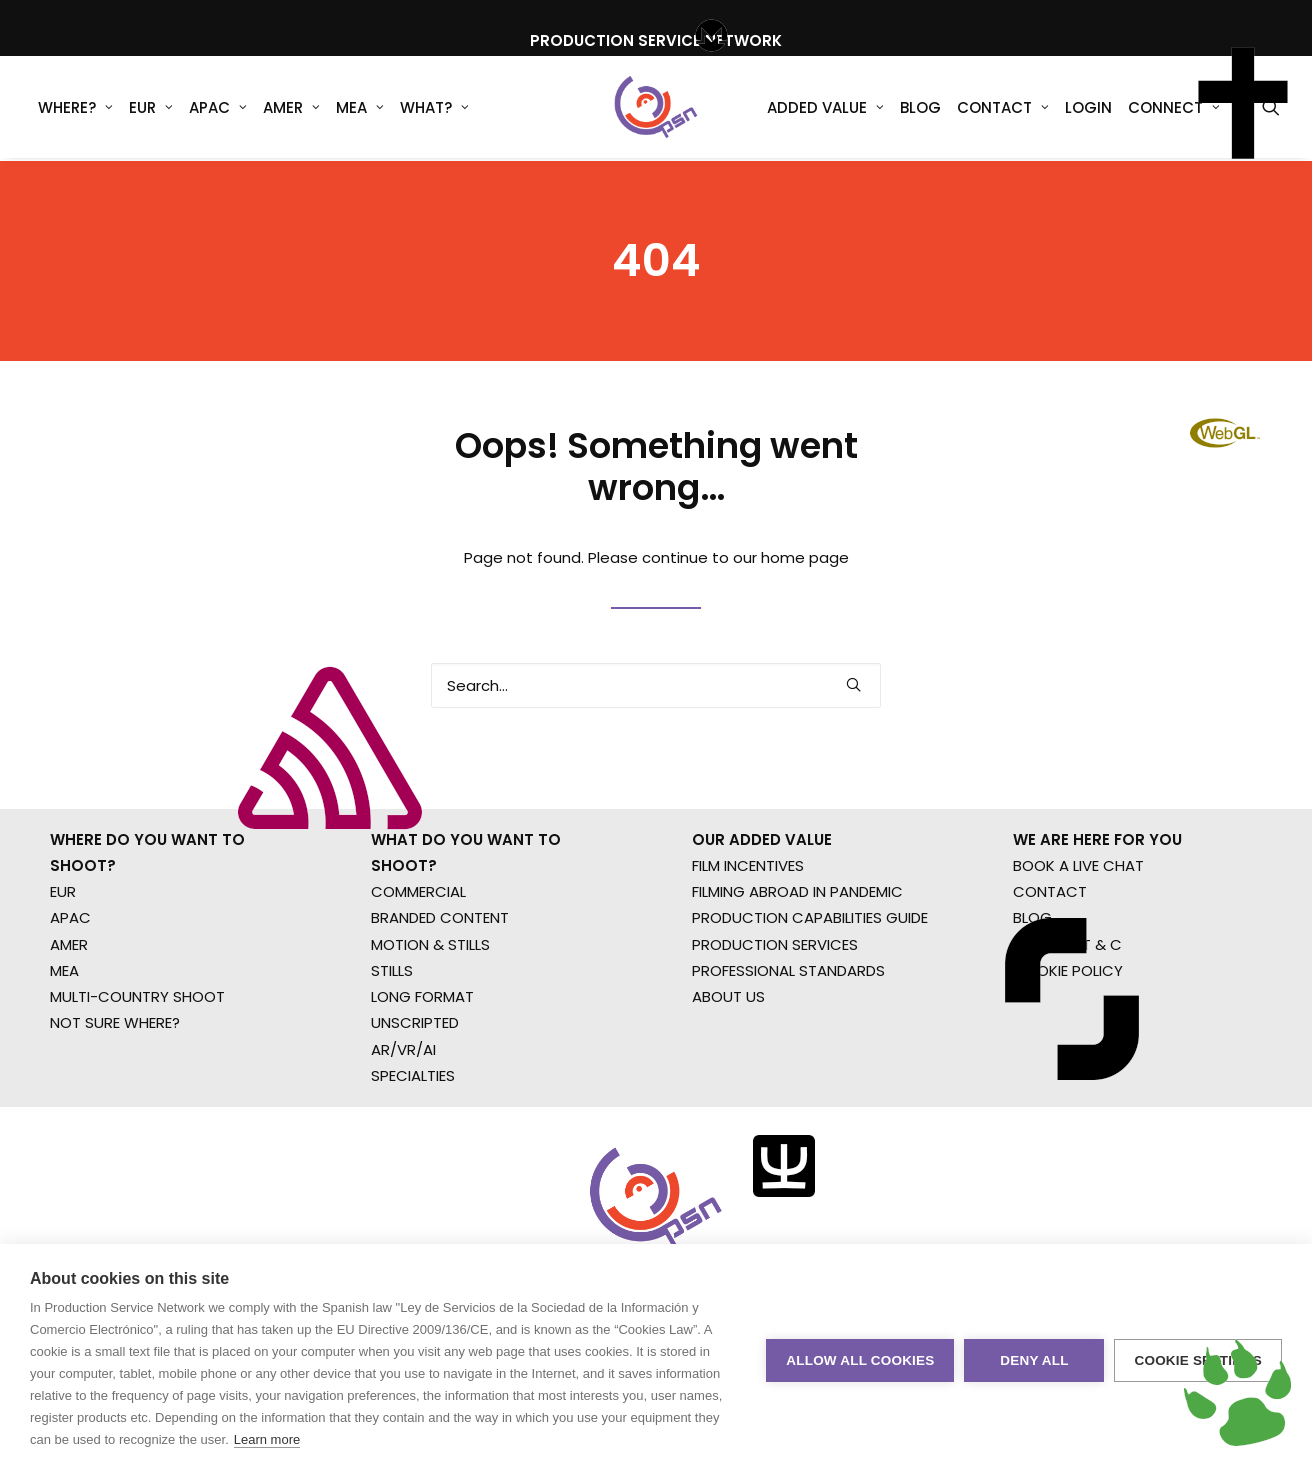 This screenshot has height=1476, width=1312. I want to click on shutterstock logo, so click(1072, 999).